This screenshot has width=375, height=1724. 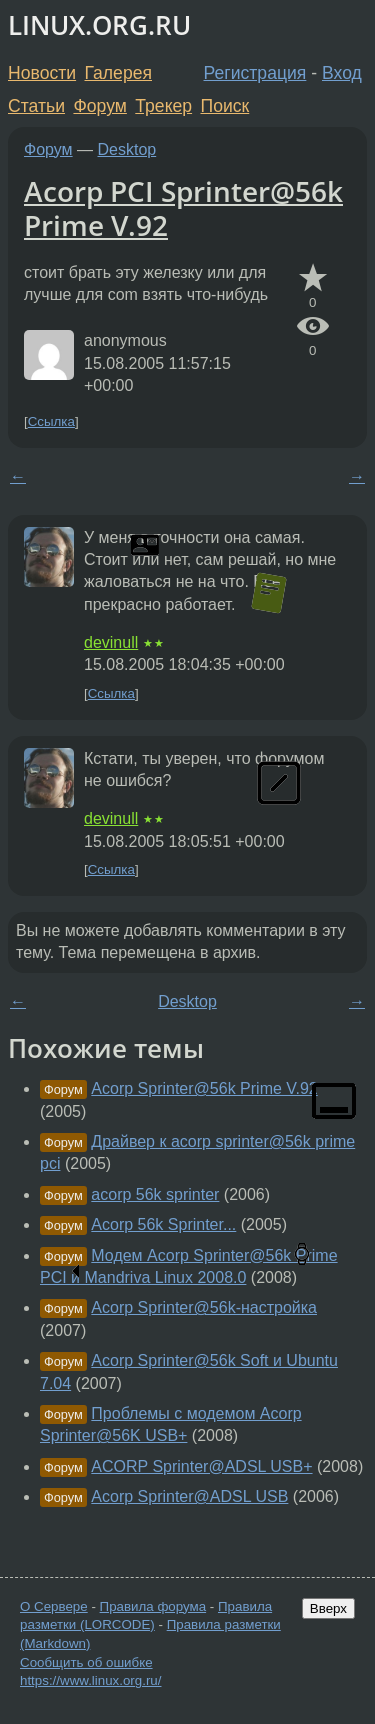 What do you see at coordinates (302, 1254) in the screenshot?
I see `access smartwatch settings or companion app` at bounding box center [302, 1254].